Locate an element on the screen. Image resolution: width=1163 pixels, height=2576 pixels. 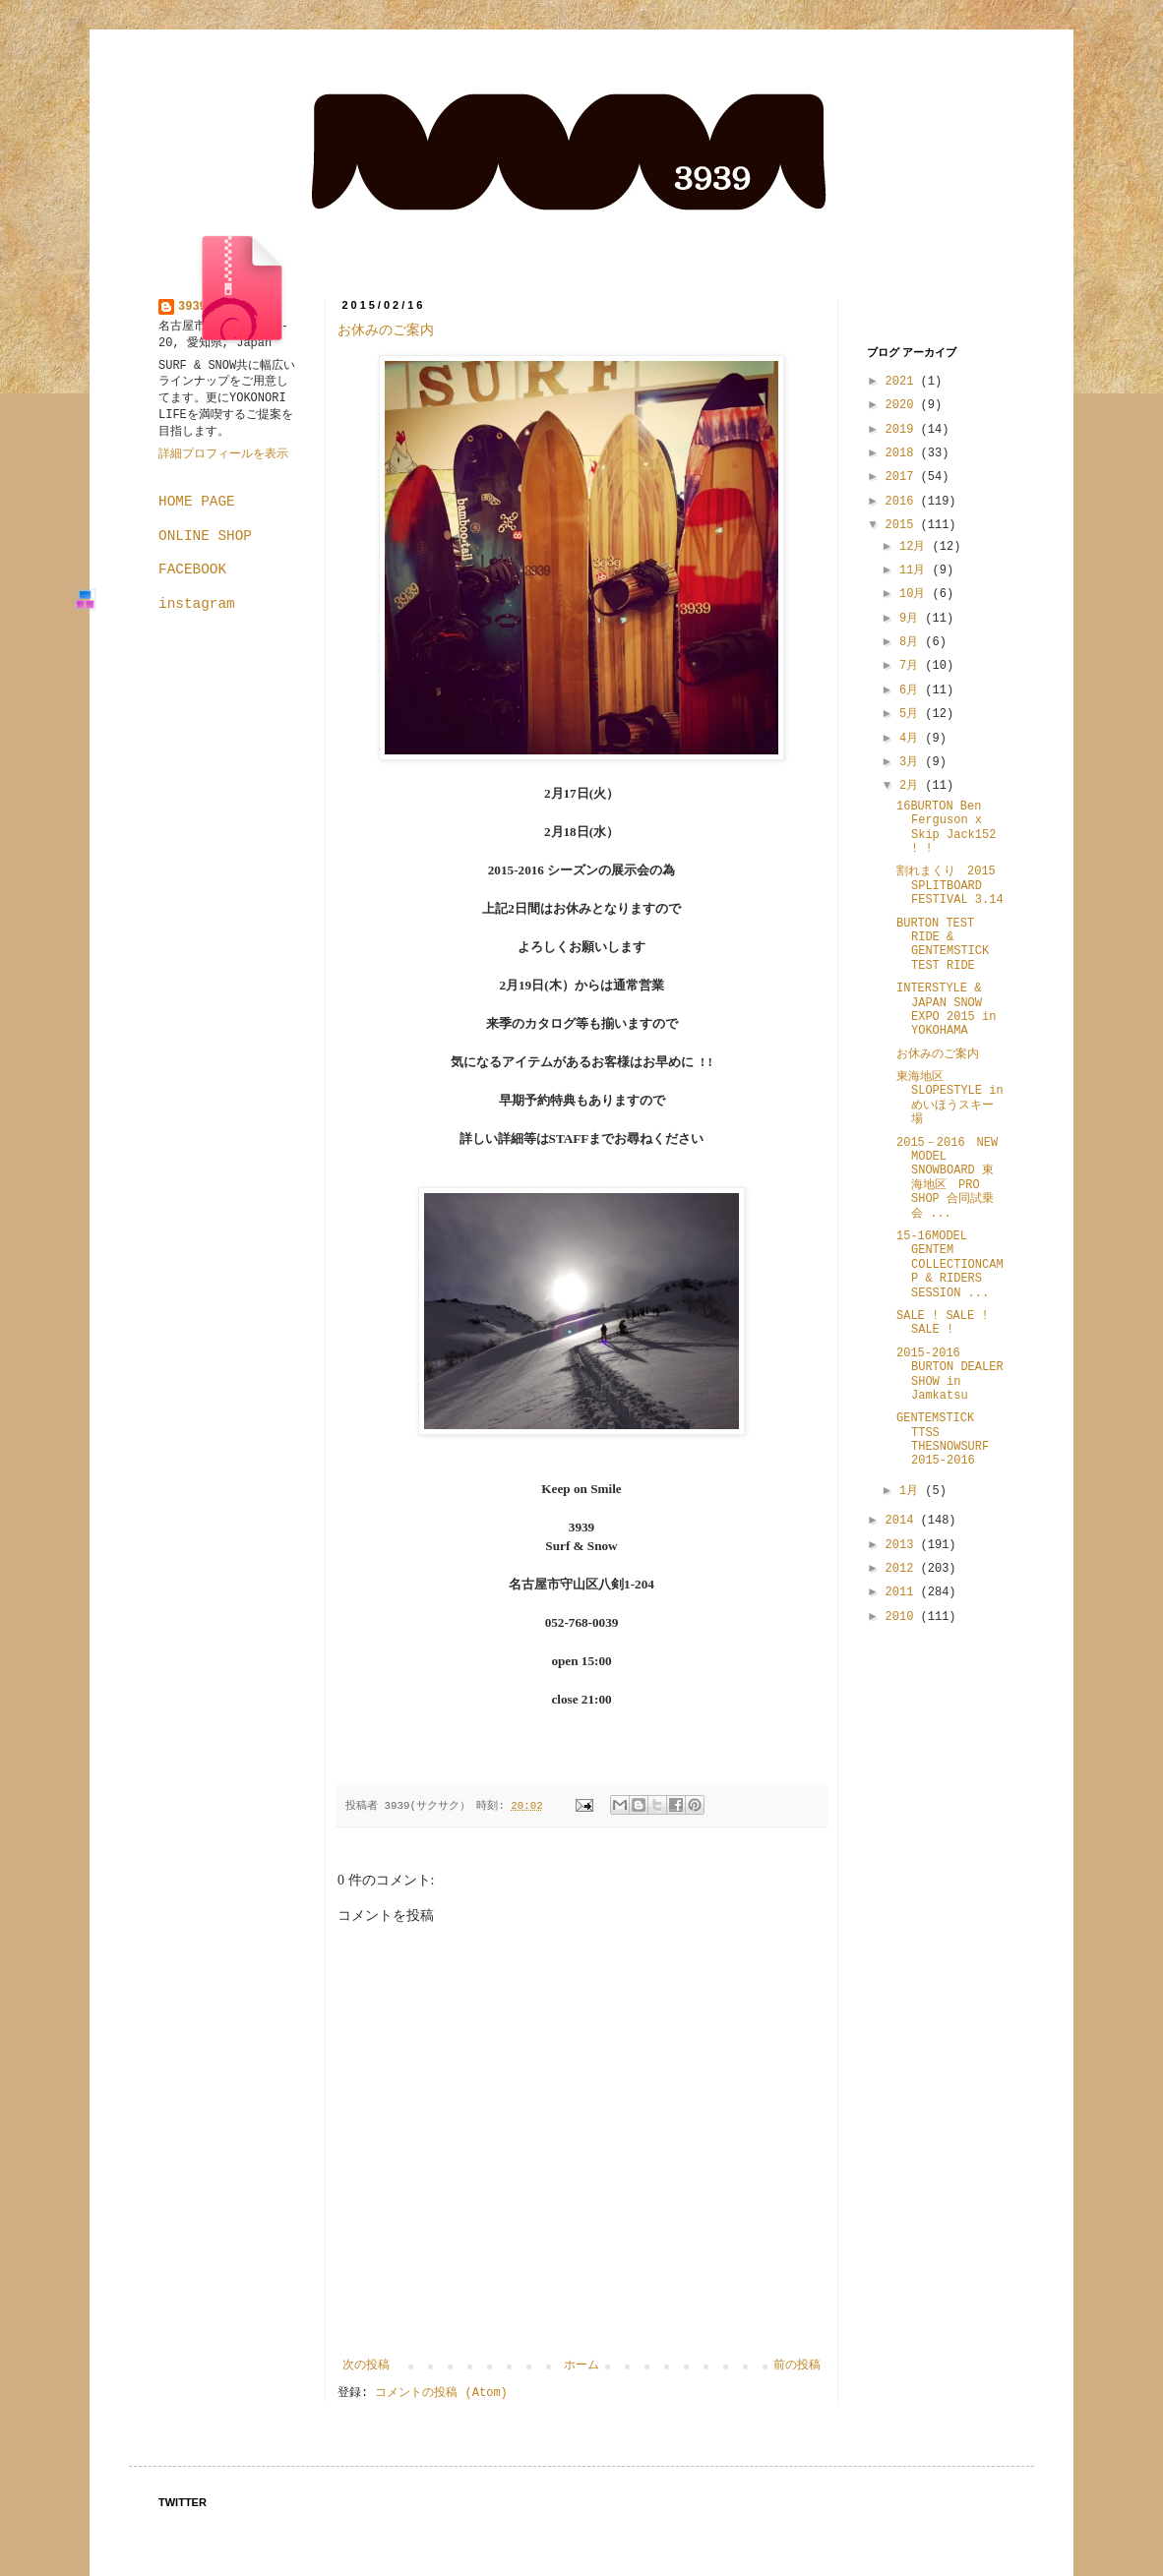
a debian software package file is located at coordinates (242, 290).